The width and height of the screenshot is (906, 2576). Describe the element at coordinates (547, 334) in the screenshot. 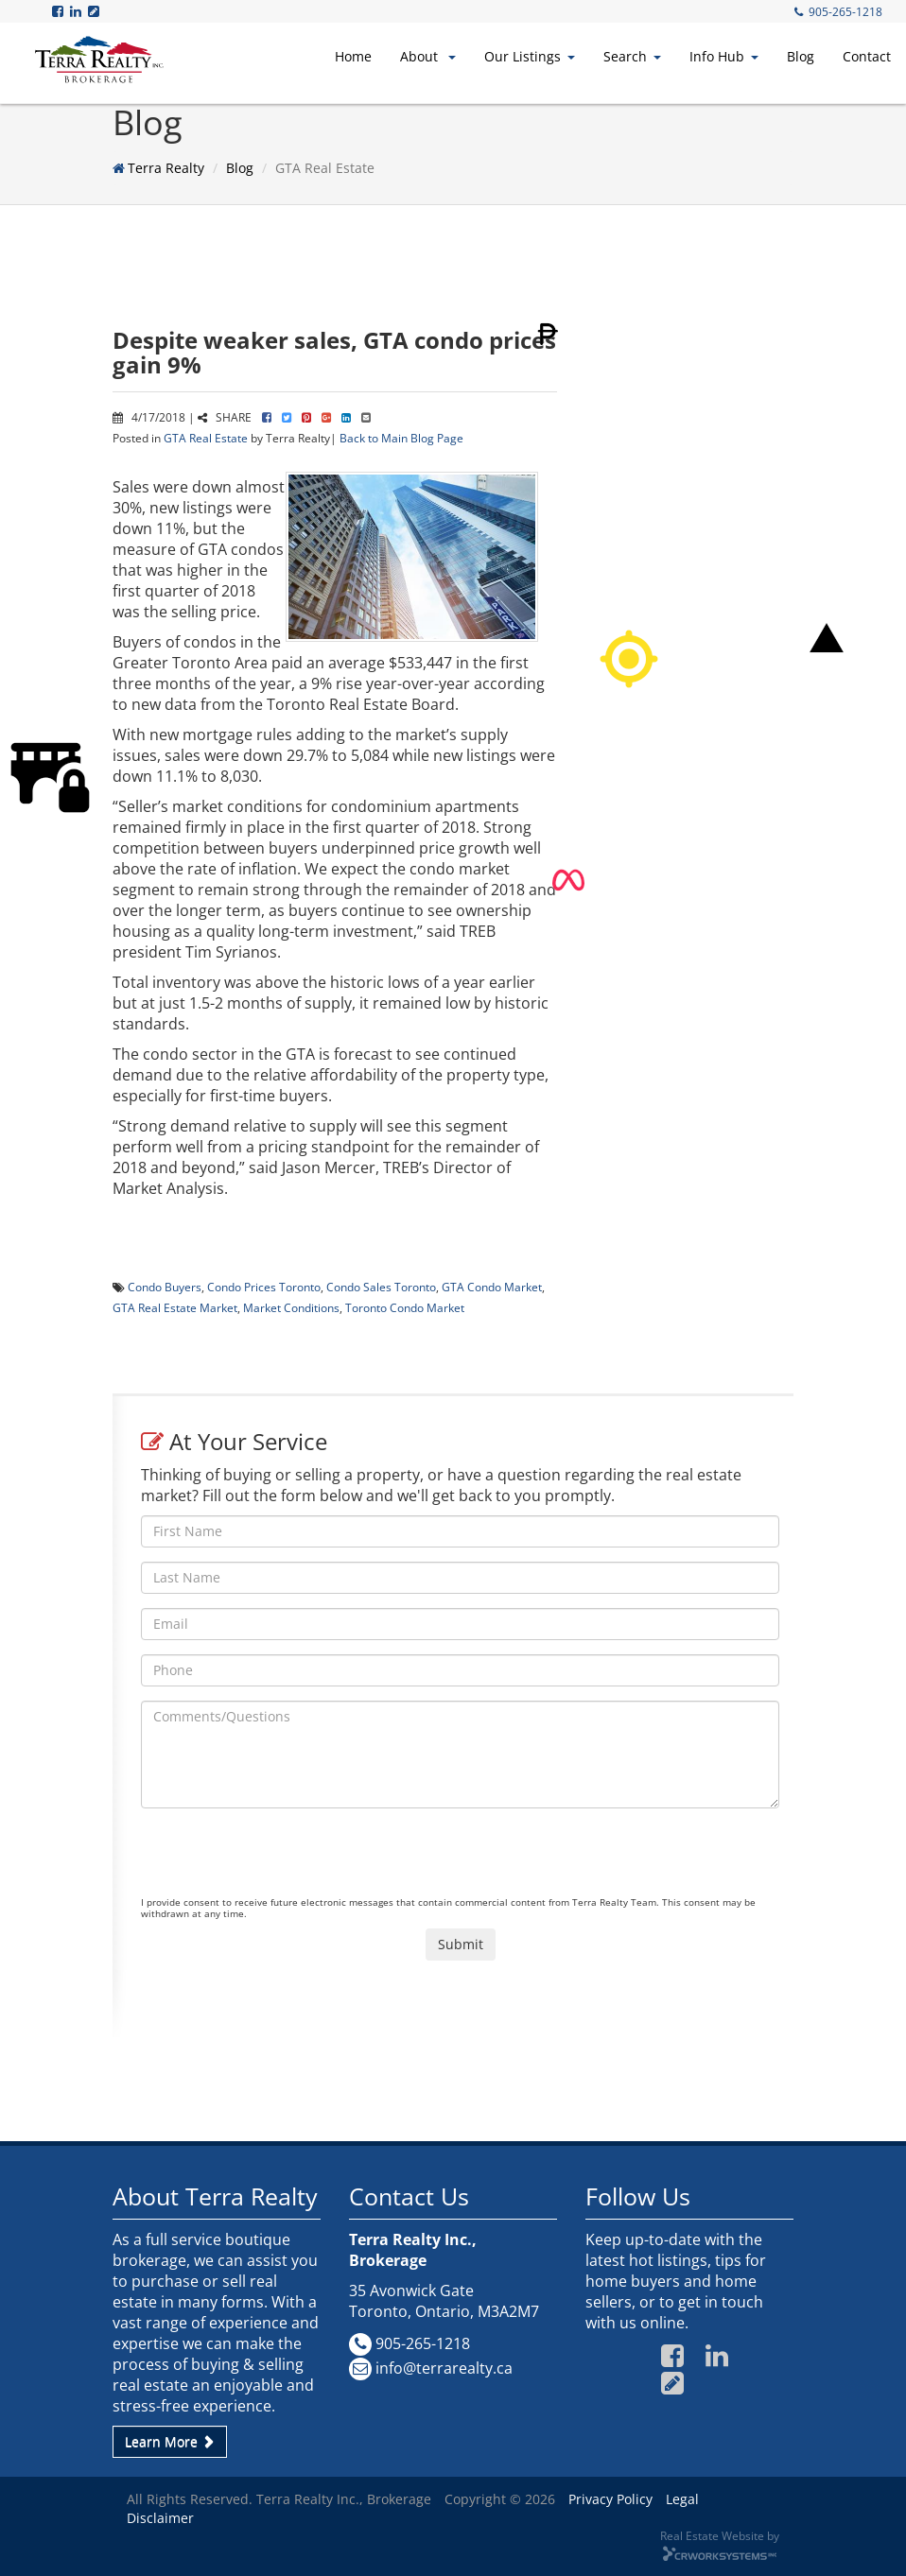

I see `indicates price or amount in spanish pesetas` at that location.